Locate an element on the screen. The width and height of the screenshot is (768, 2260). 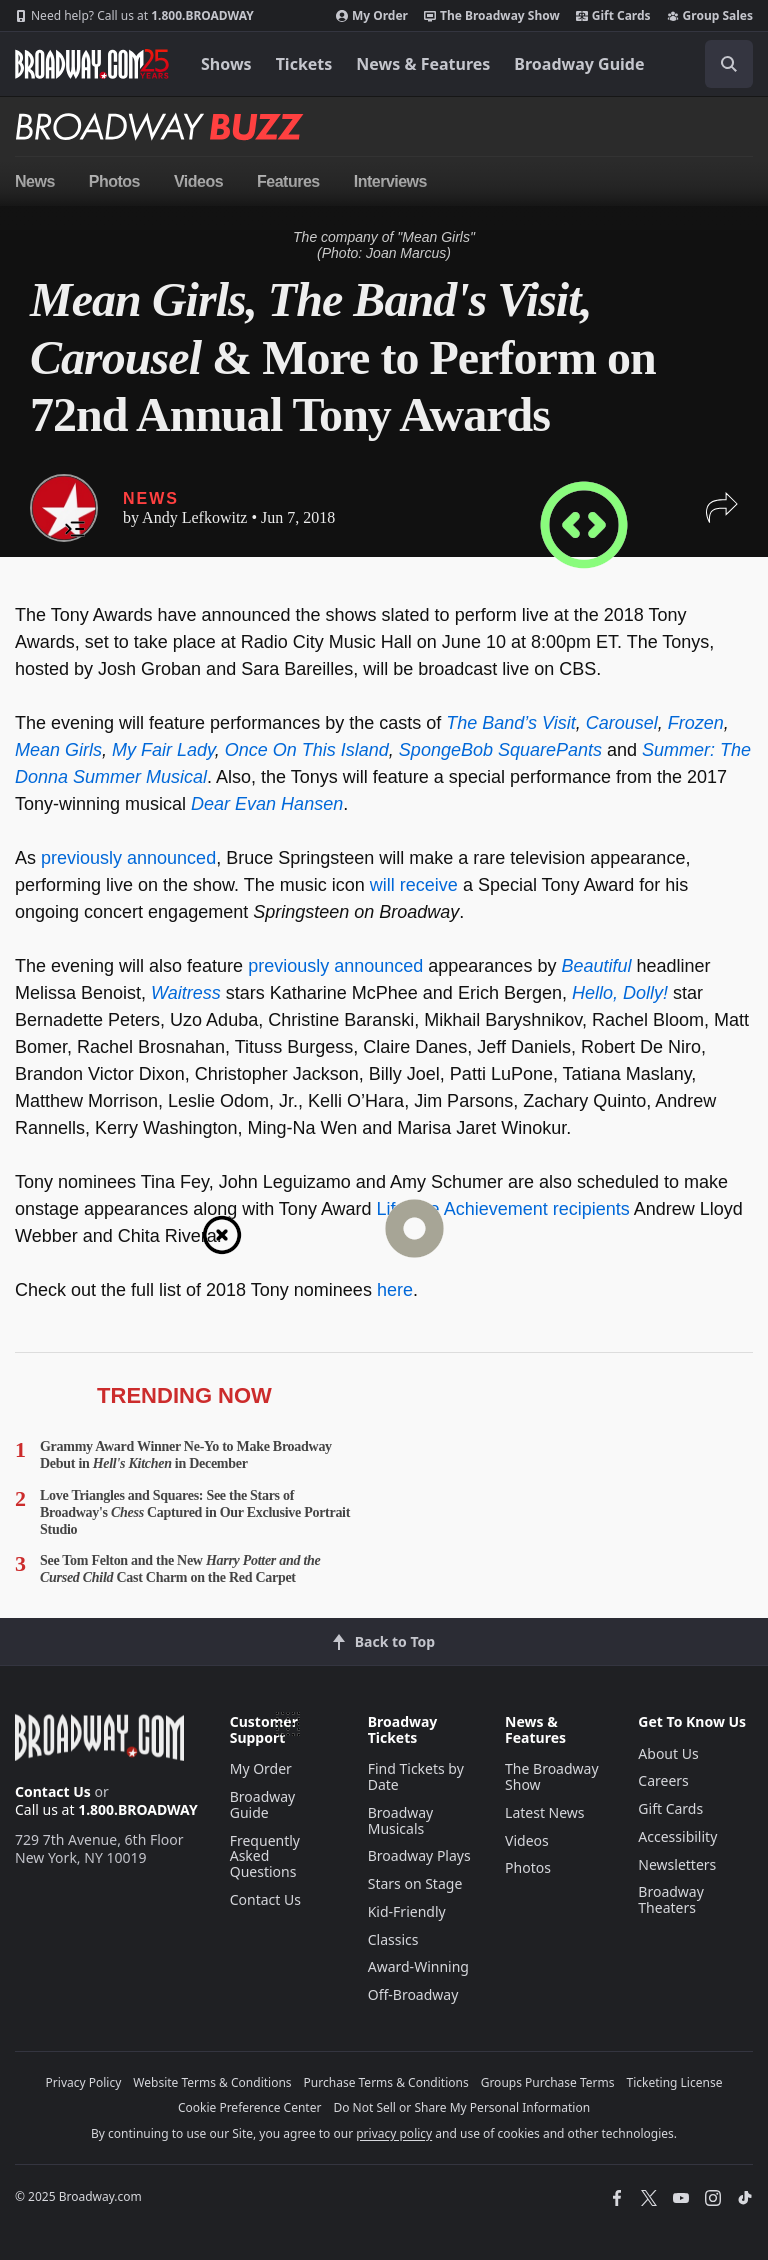
increase text indentation is located at coordinates (75, 529).